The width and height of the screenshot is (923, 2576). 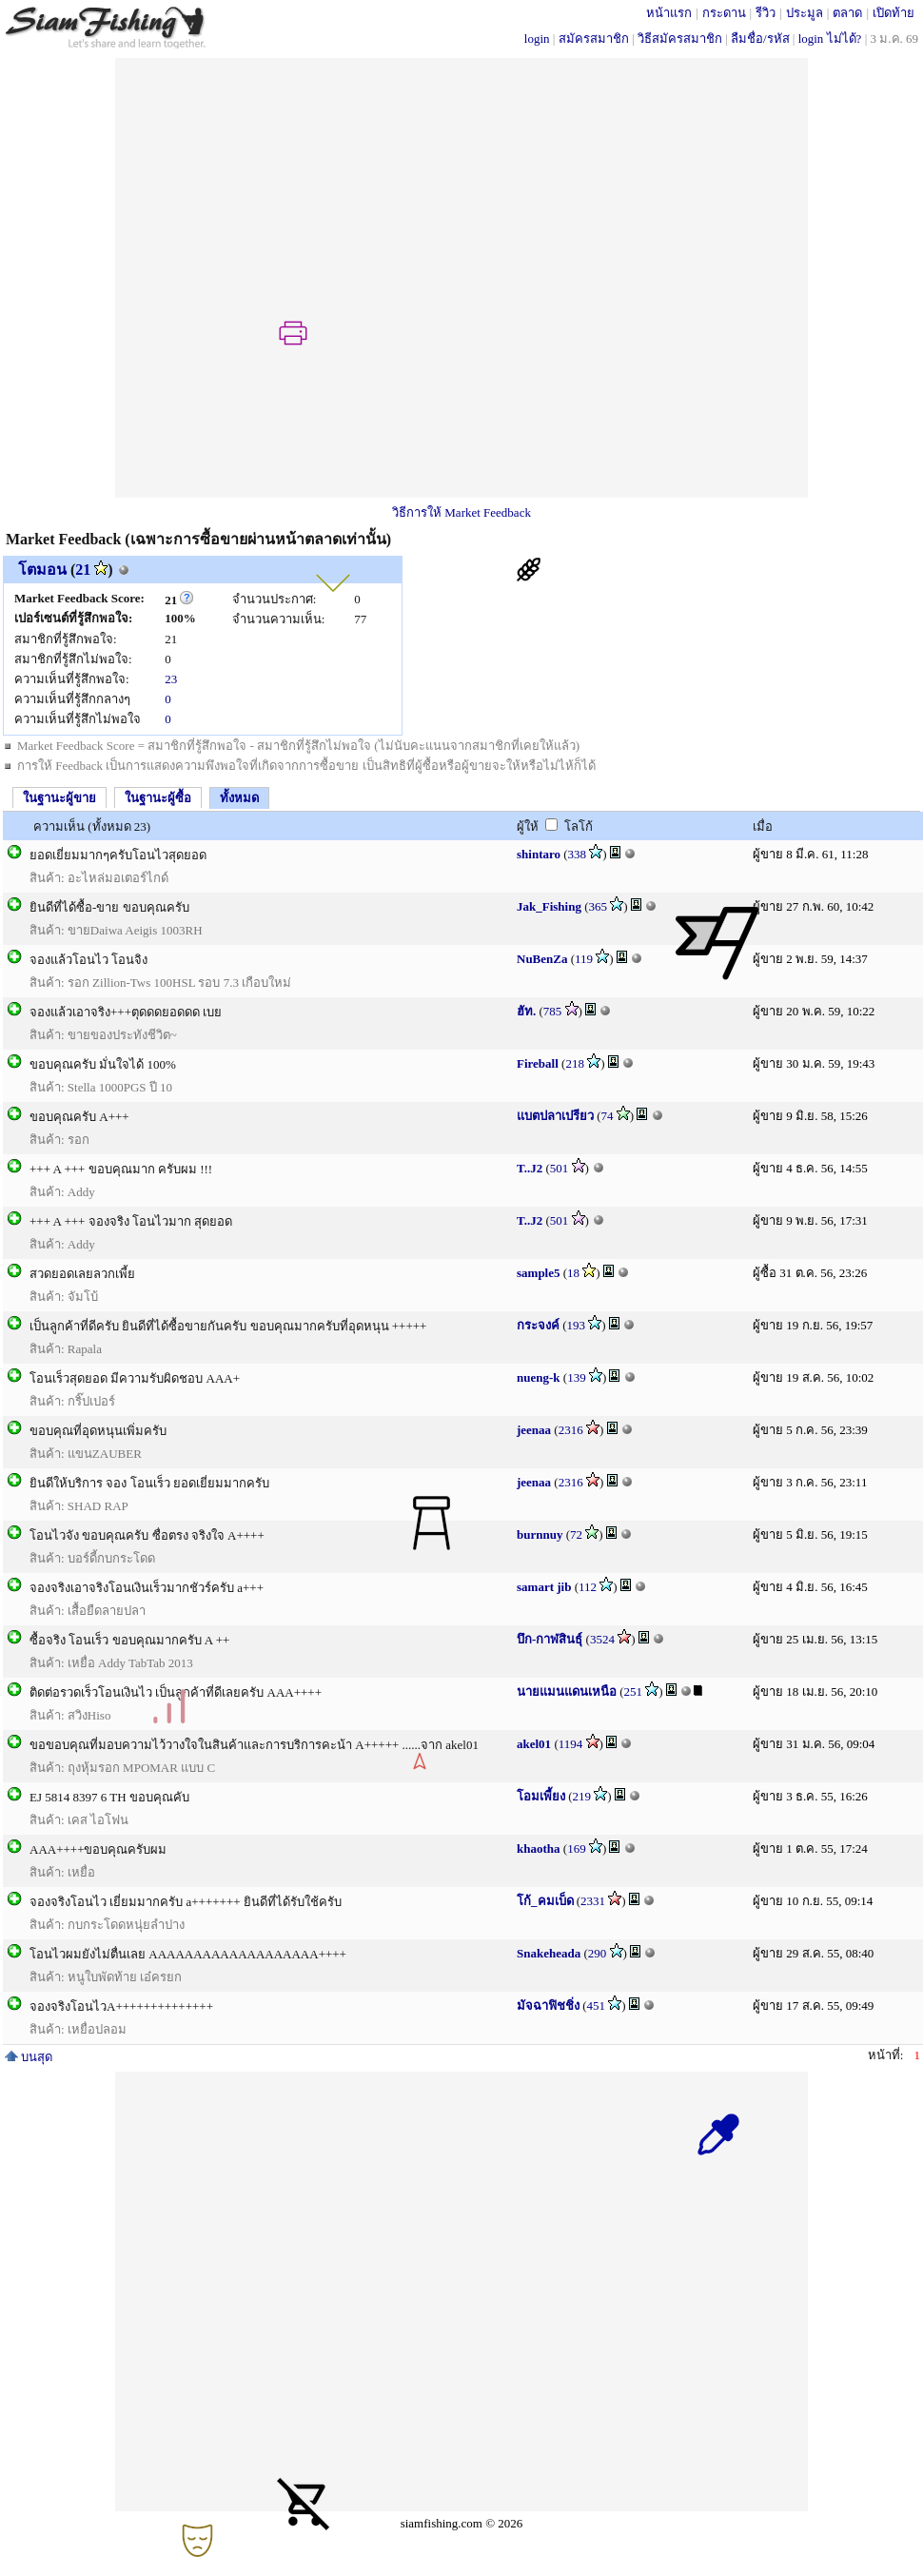 I want to click on select sad or tragedy theater mask, so click(x=197, y=2539).